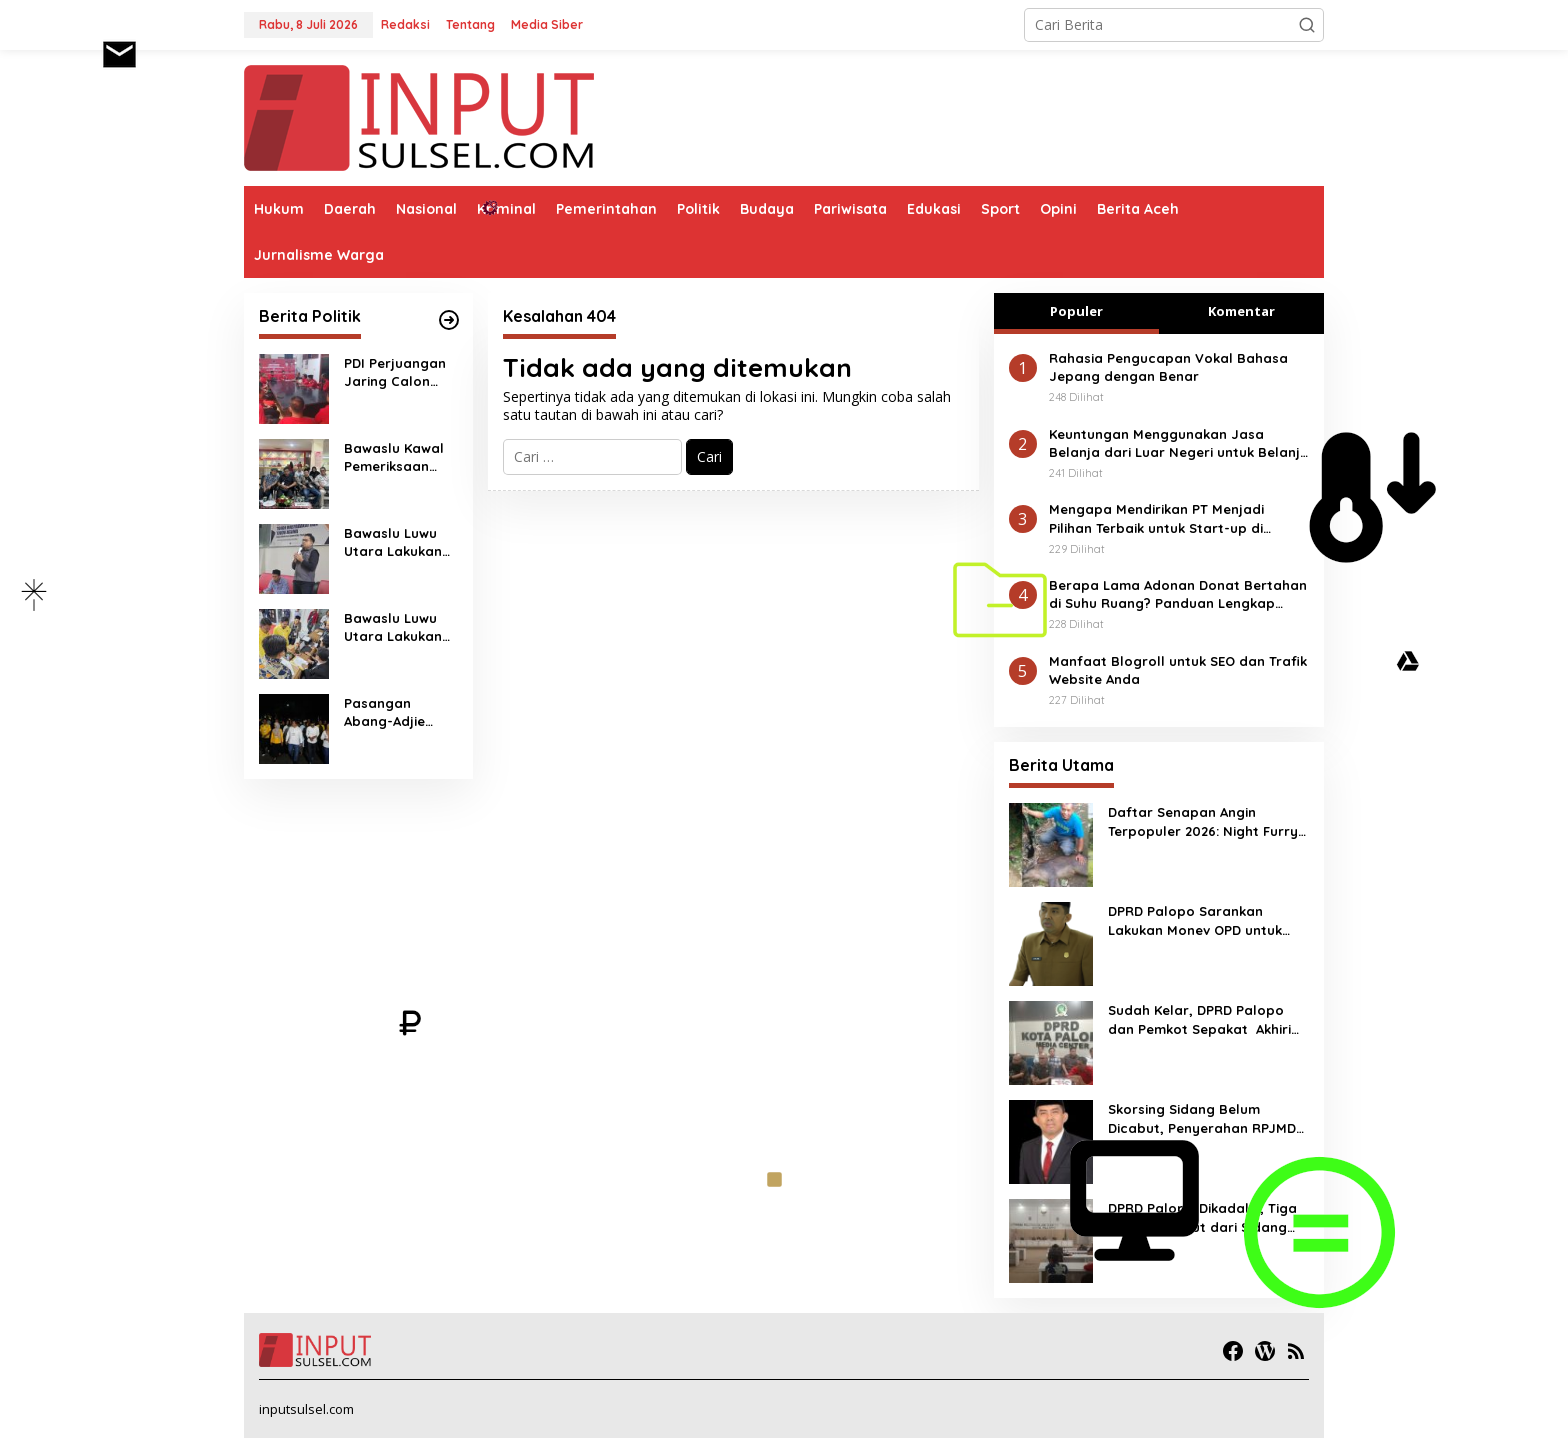 The height and width of the screenshot is (1438, 1568). What do you see at coordinates (1408, 661) in the screenshot?
I see `open google drive` at bounding box center [1408, 661].